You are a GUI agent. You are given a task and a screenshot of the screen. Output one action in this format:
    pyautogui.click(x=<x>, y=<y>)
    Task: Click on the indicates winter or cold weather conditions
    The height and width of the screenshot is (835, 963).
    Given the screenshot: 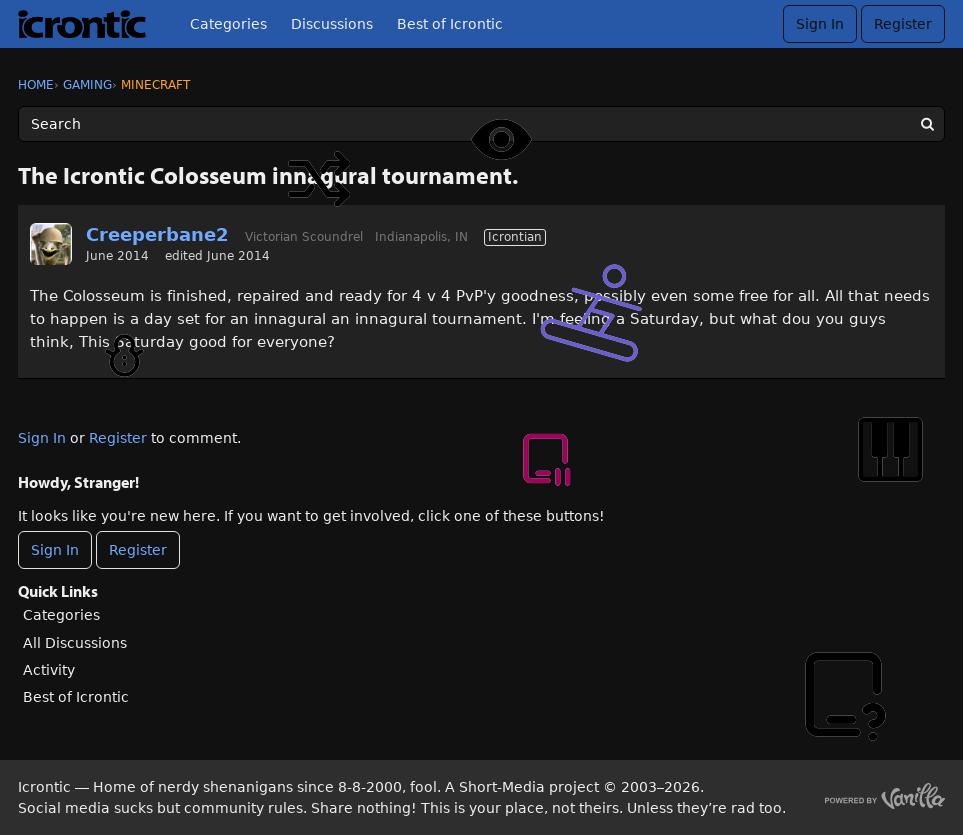 What is the action you would take?
    pyautogui.click(x=124, y=355)
    